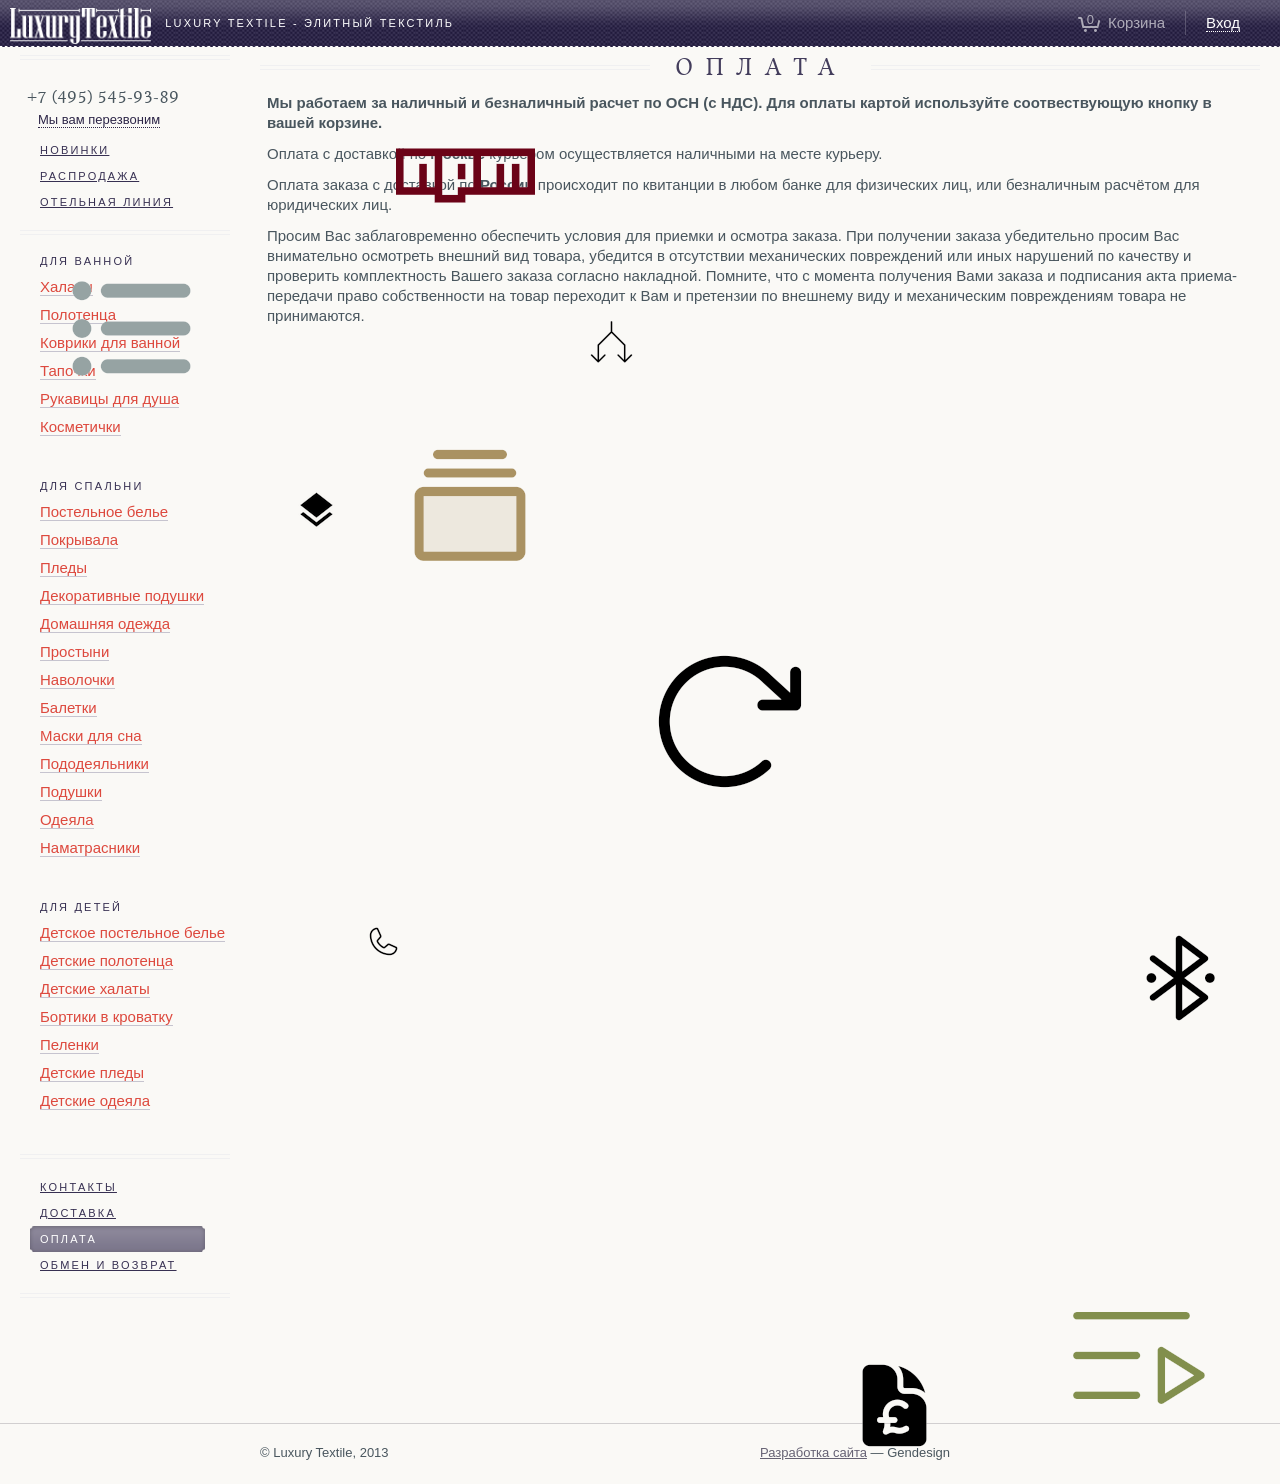  Describe the element at coordinates (316, 510) in the screenshot. I see `toggle map layers or overlays` at that location.